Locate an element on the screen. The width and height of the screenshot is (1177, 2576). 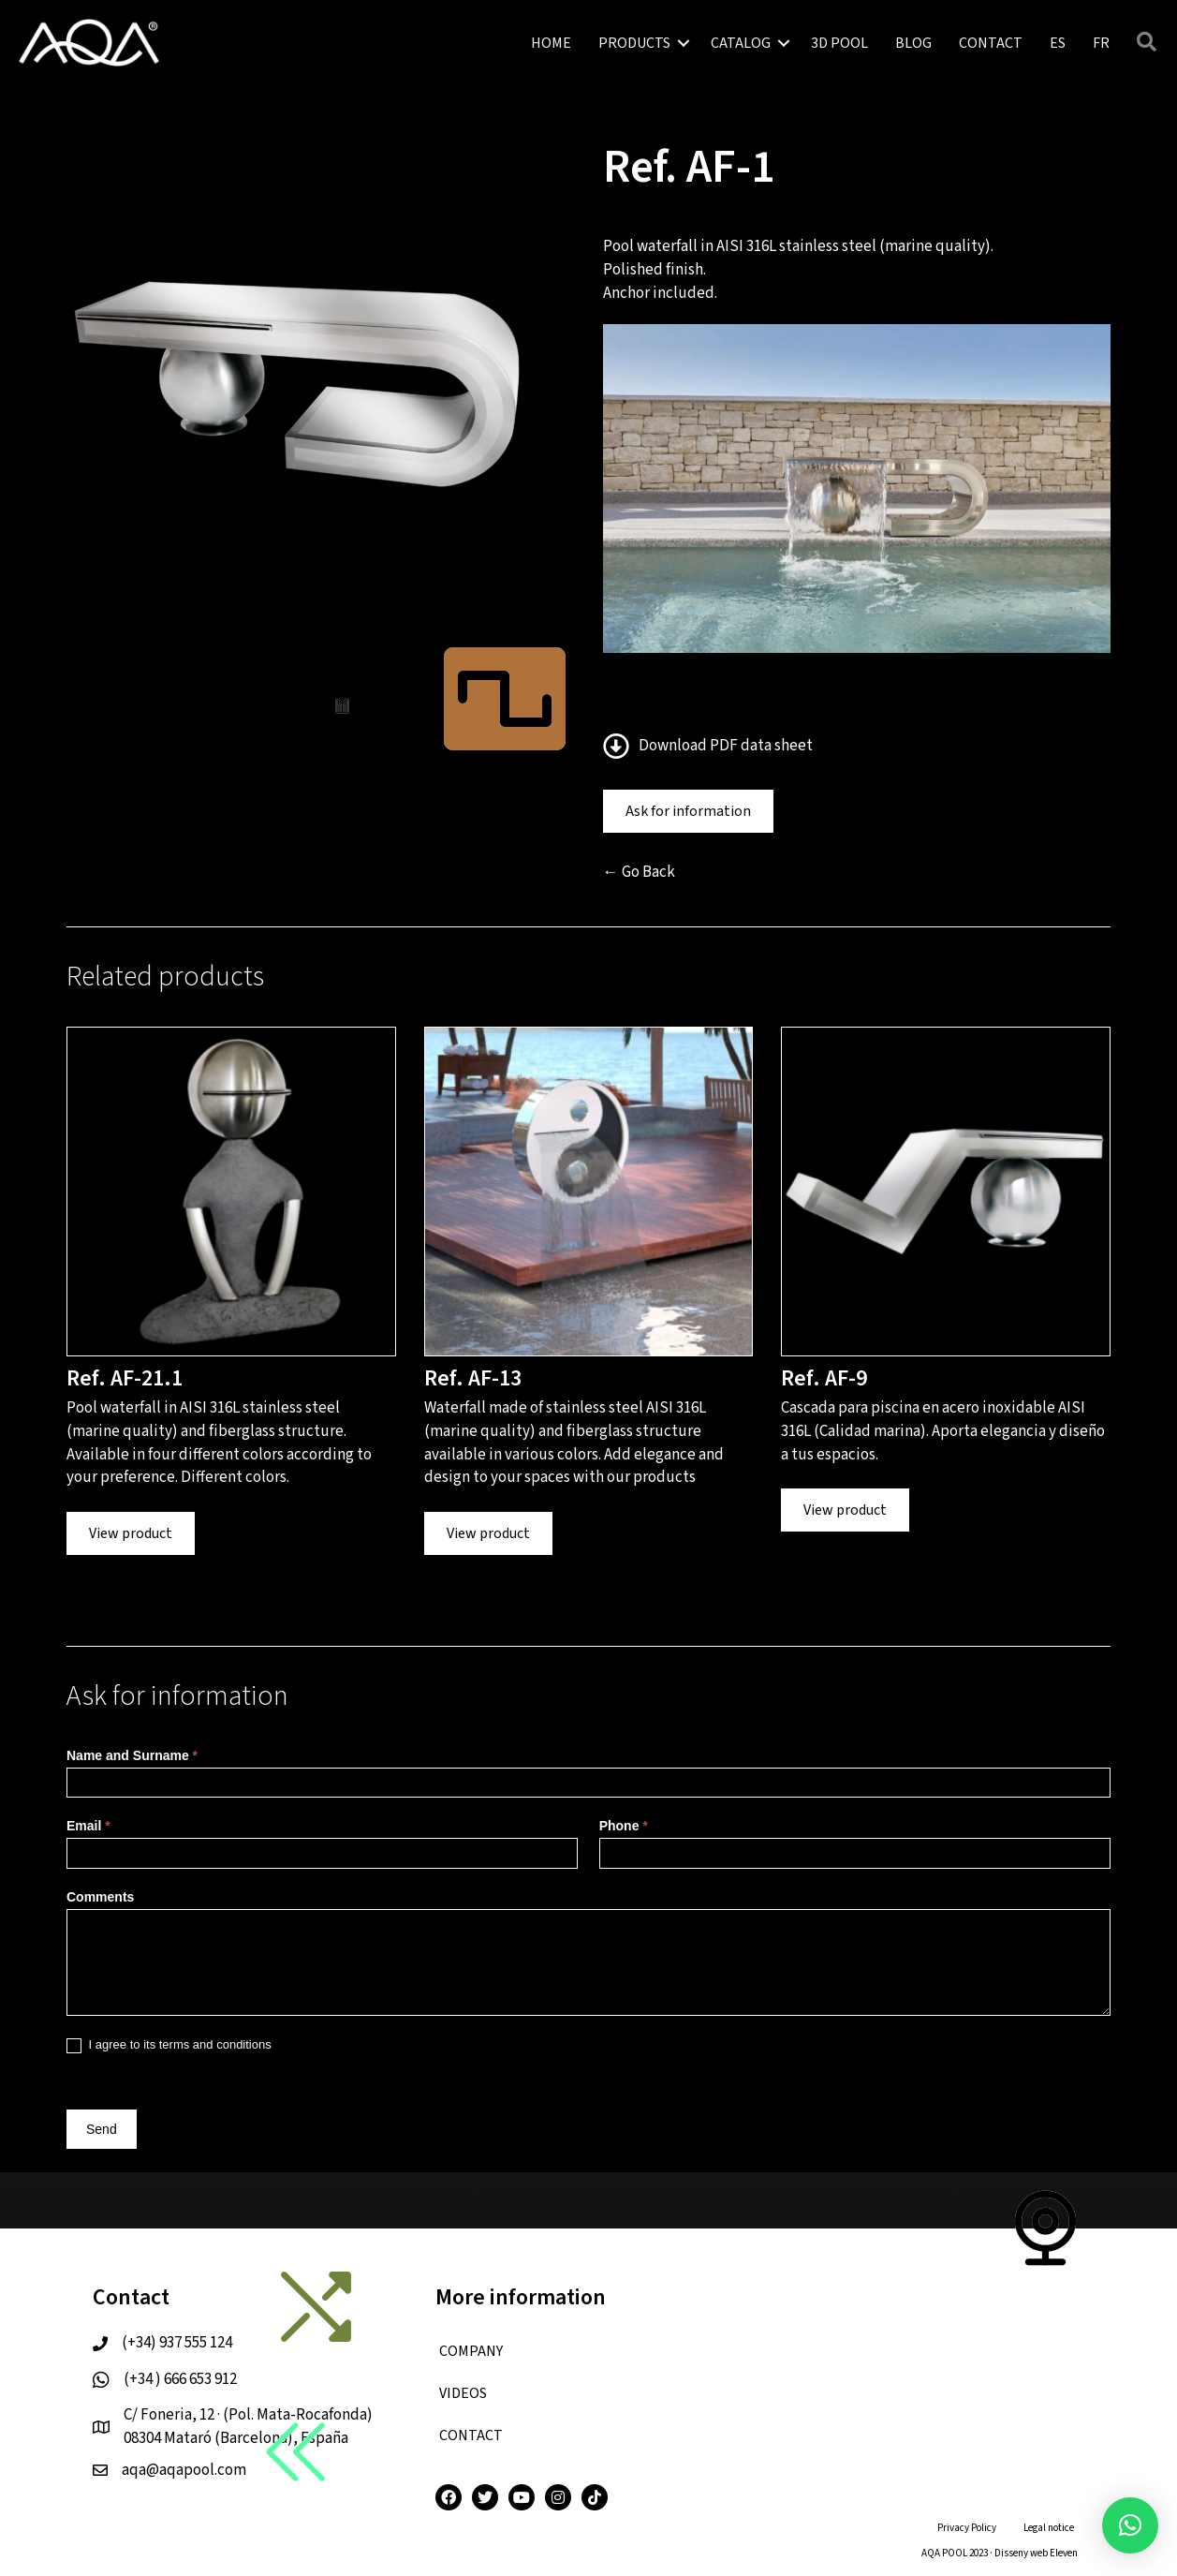
shuffle or randomize playback order is located at coordinates (316, 2306).